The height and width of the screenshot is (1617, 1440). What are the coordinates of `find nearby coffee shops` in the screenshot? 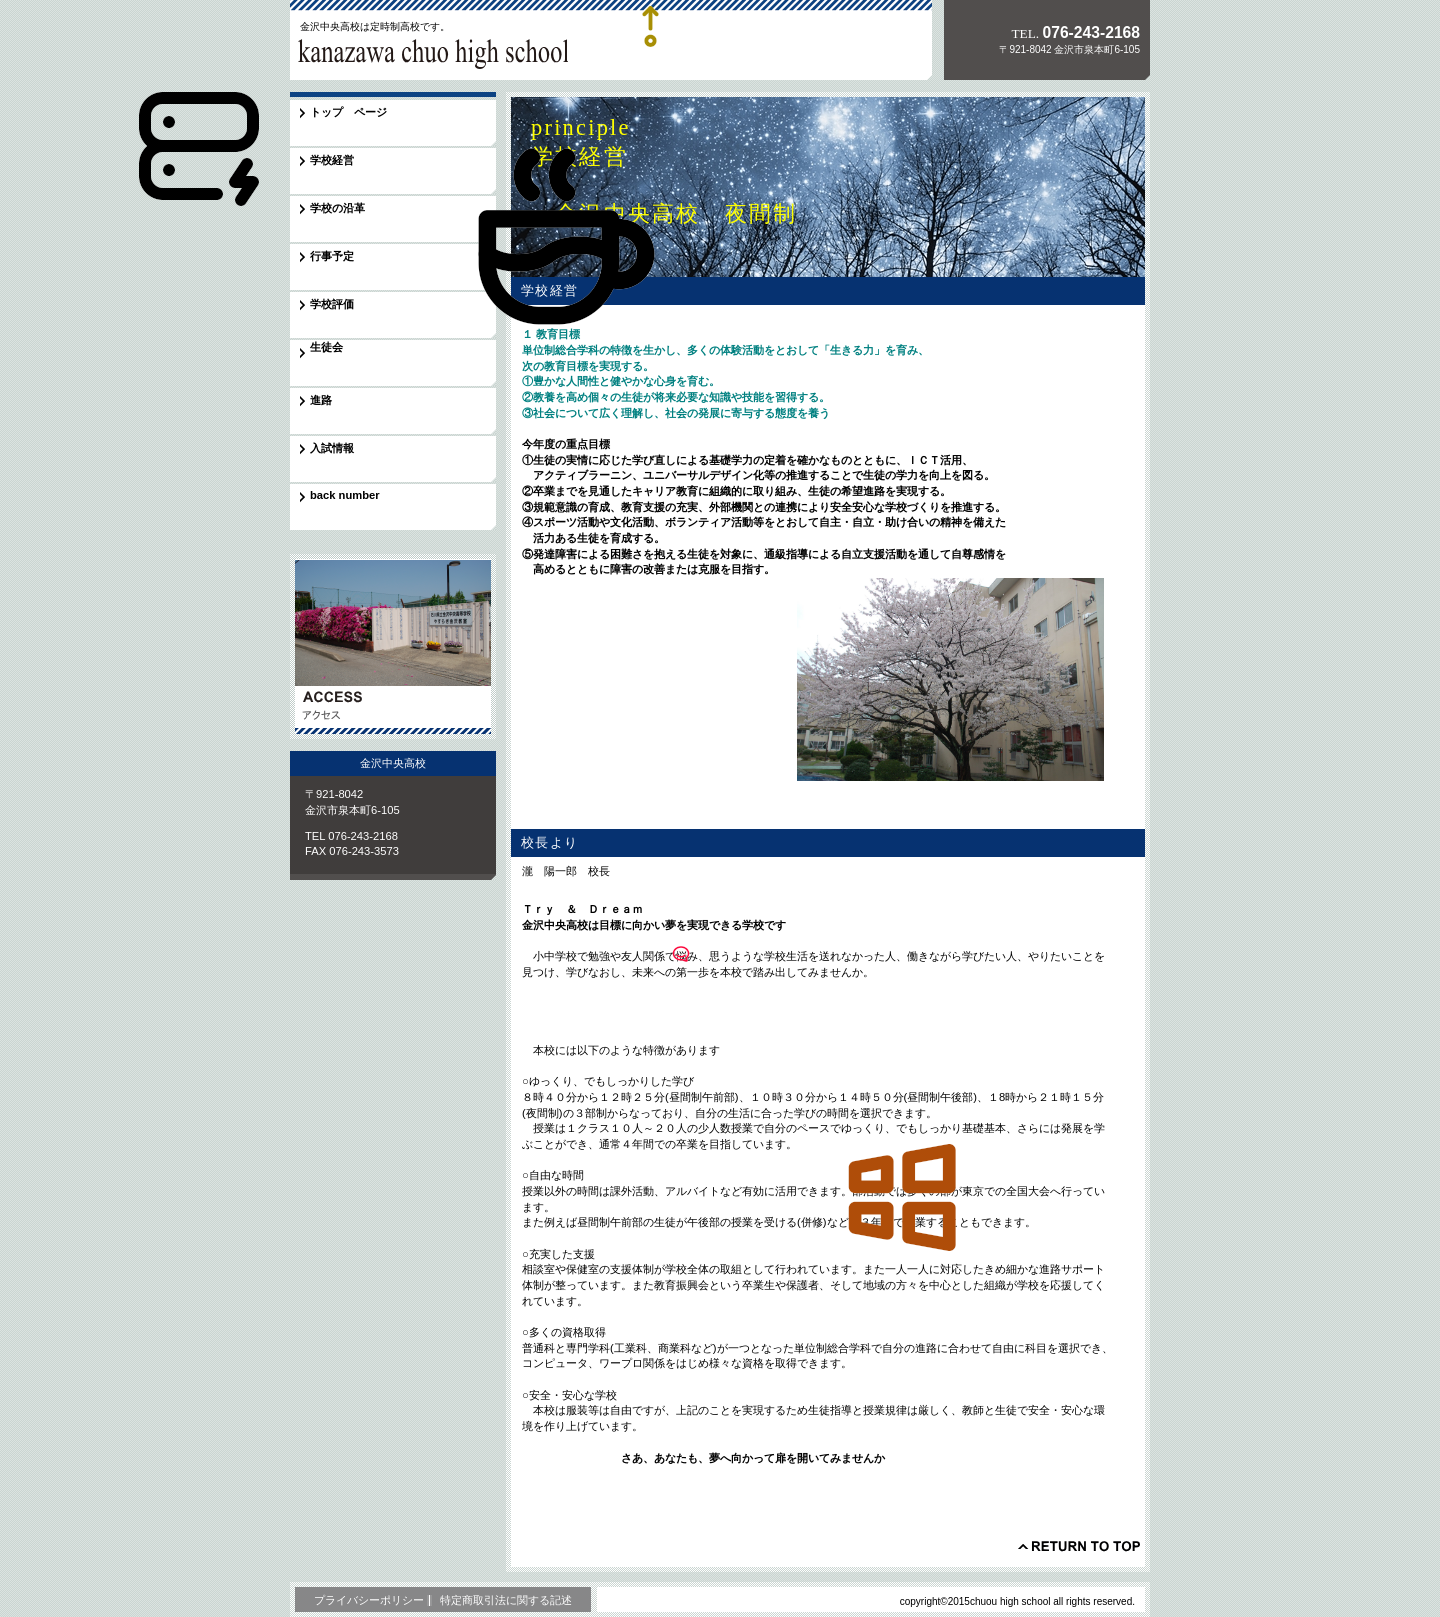 It's located at (566, 236).